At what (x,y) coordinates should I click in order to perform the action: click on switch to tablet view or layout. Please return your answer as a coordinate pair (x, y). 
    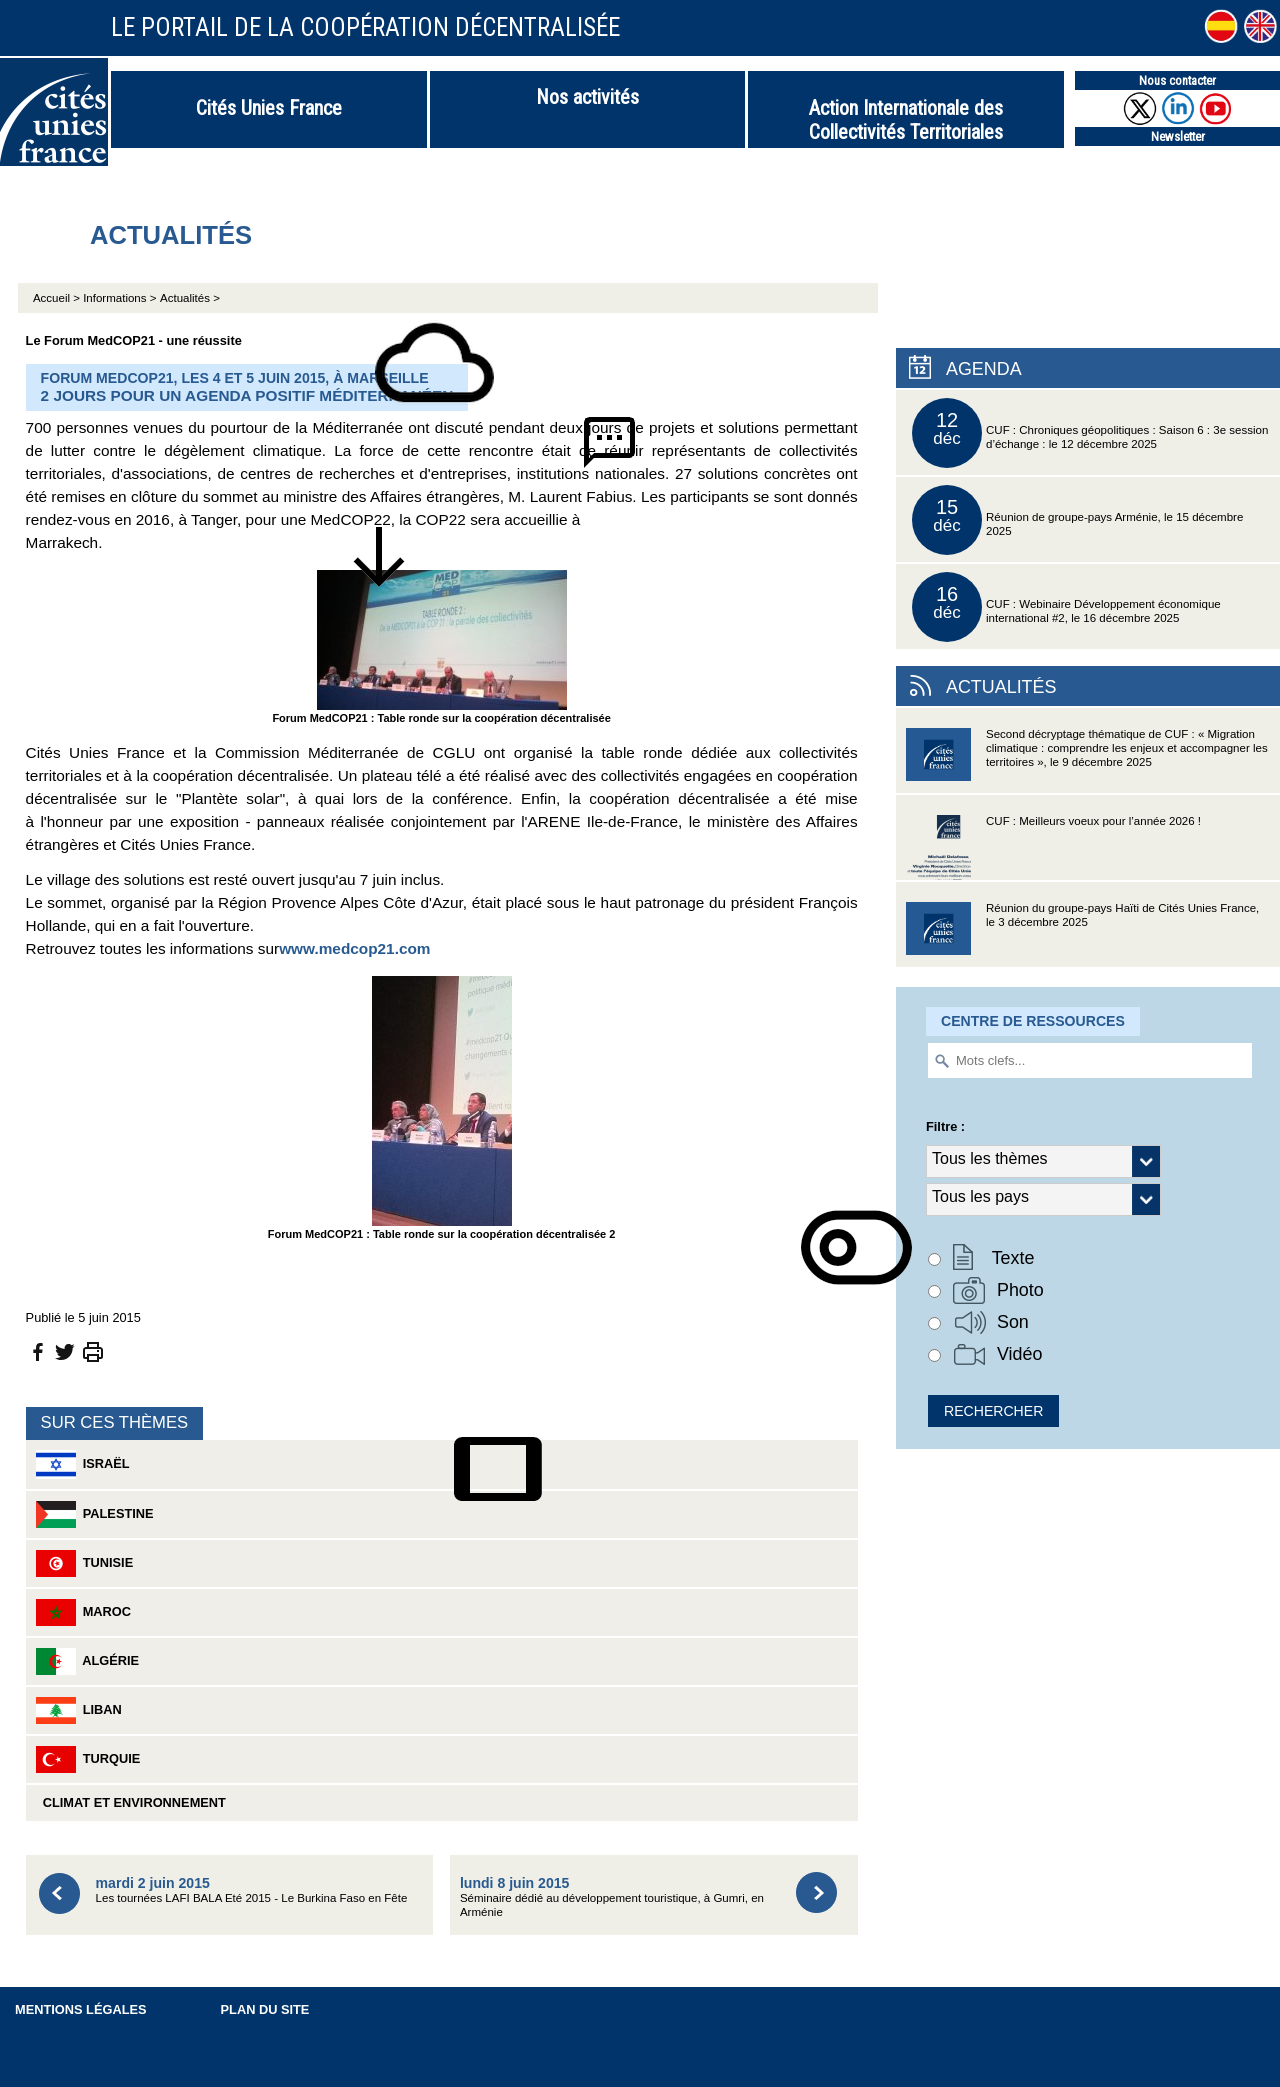
    Looking at the image, I should click on (498, 1469).